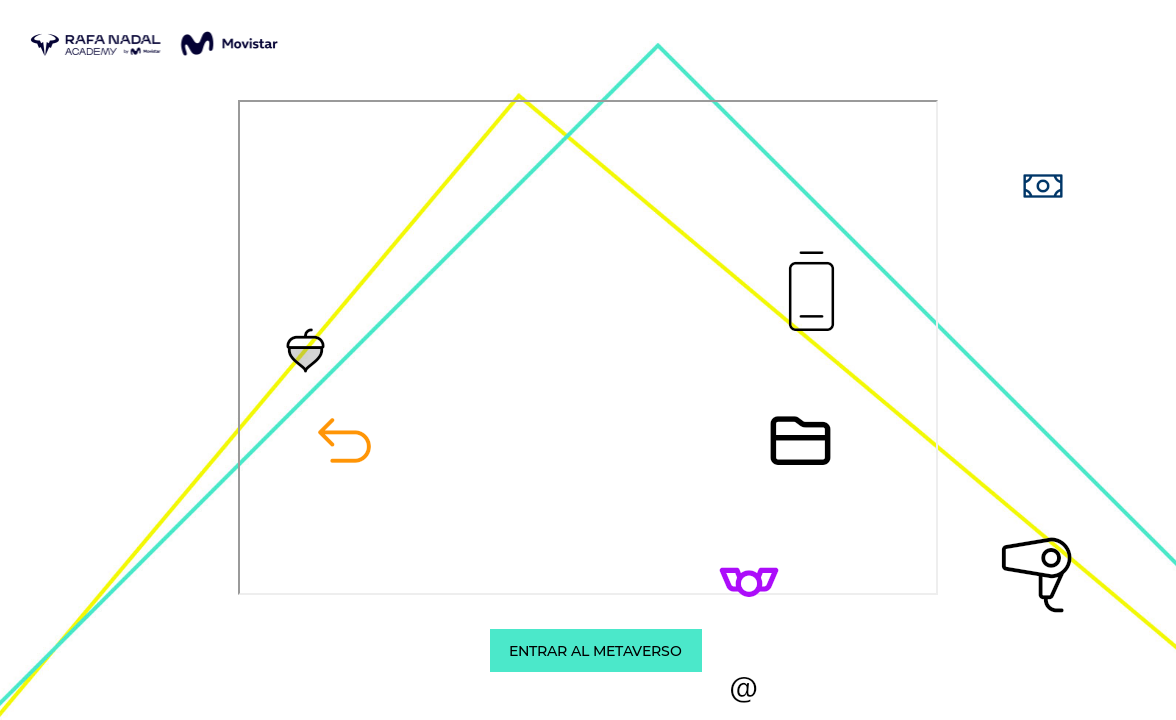 The height and width of the screenshot is (720, 1176). I want to click on view account balance or funds, so click(1043, 186).